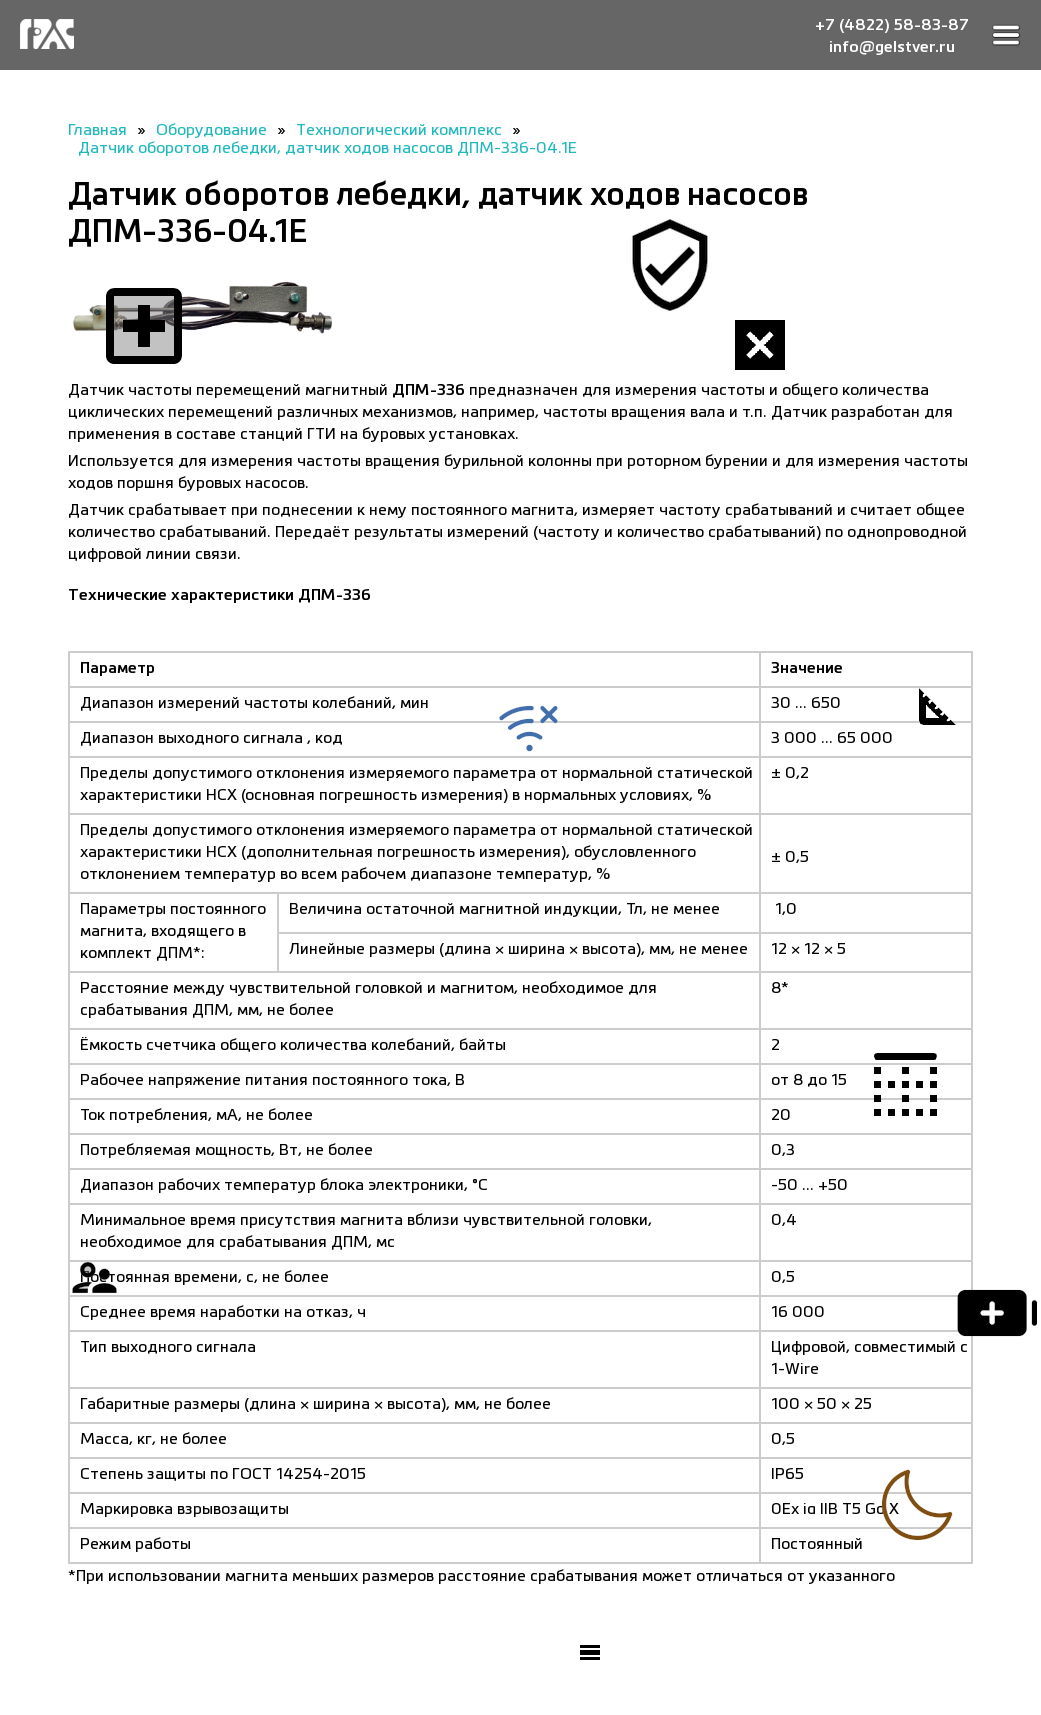 The image size is (1041, 1715). Describe the element at coordinates (937, 706) in the screenshot. I see `measure area or dimensions` at that location.